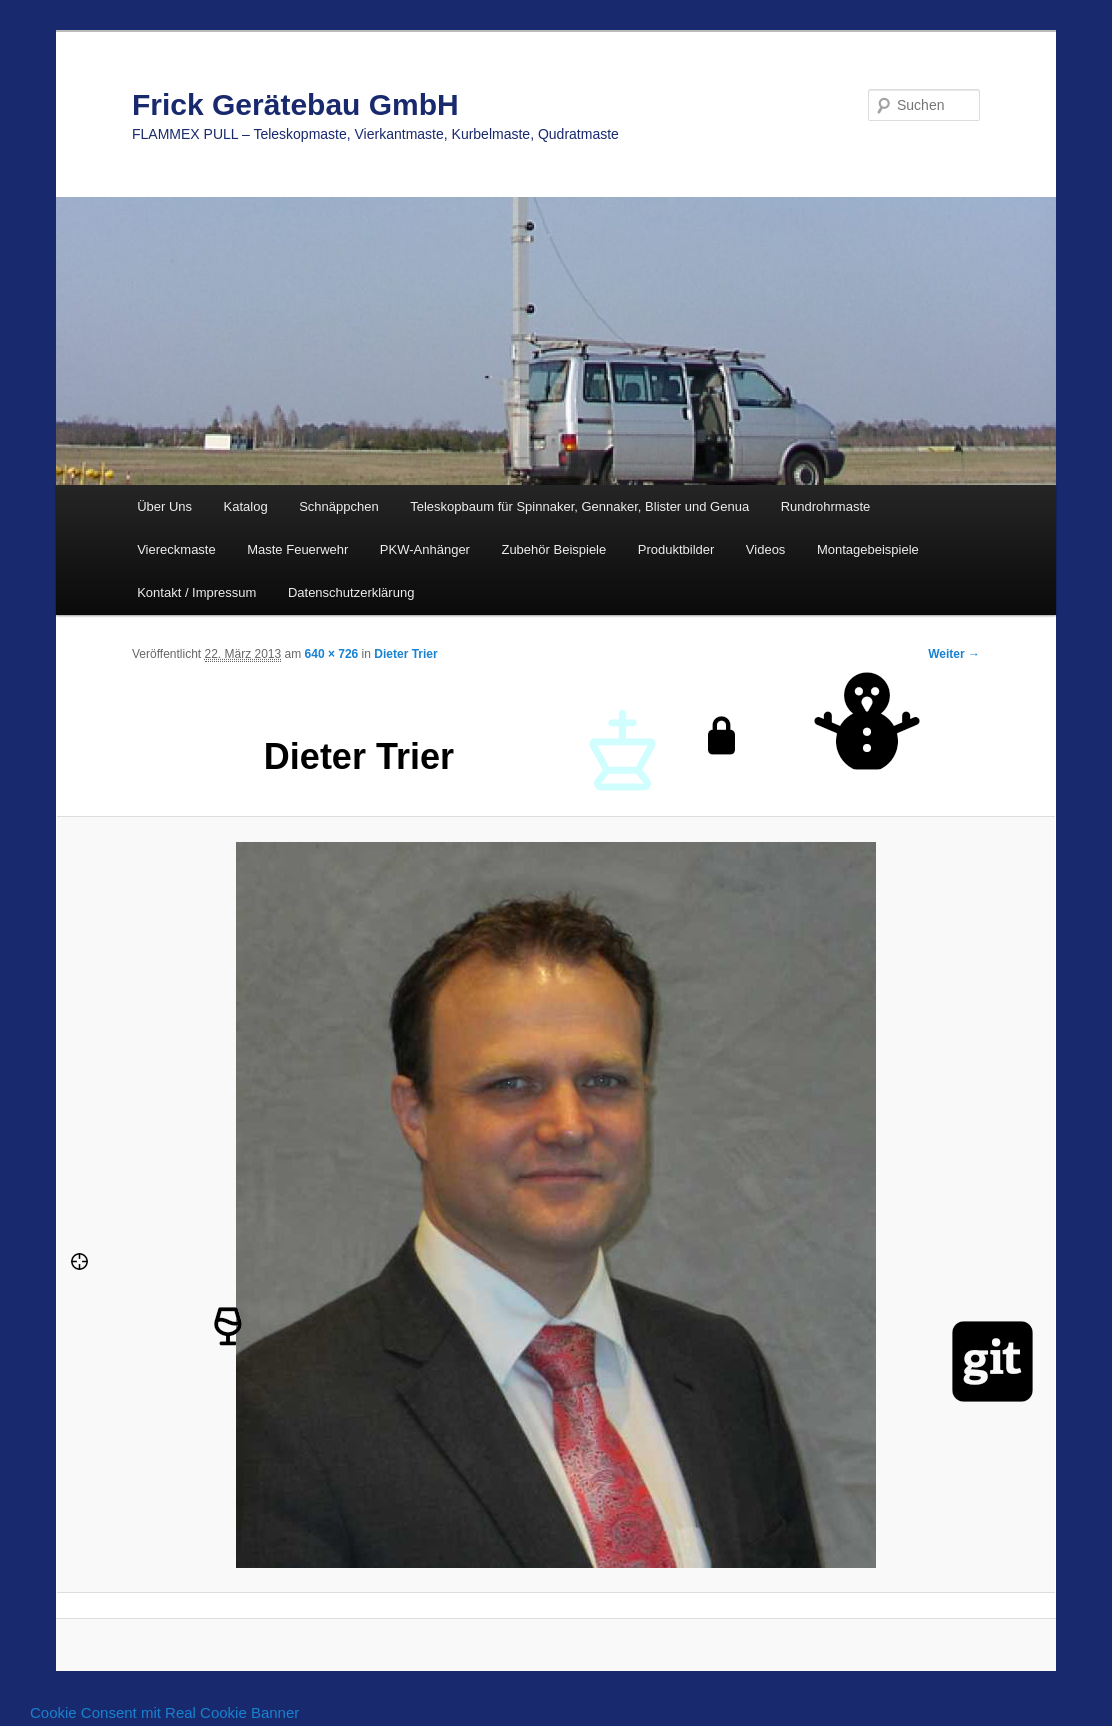 This screenshot has width=1112, height=1726. Describe the element at coordinates (79, 1261) in the screenshot. I see `set or view target goals` at that location.